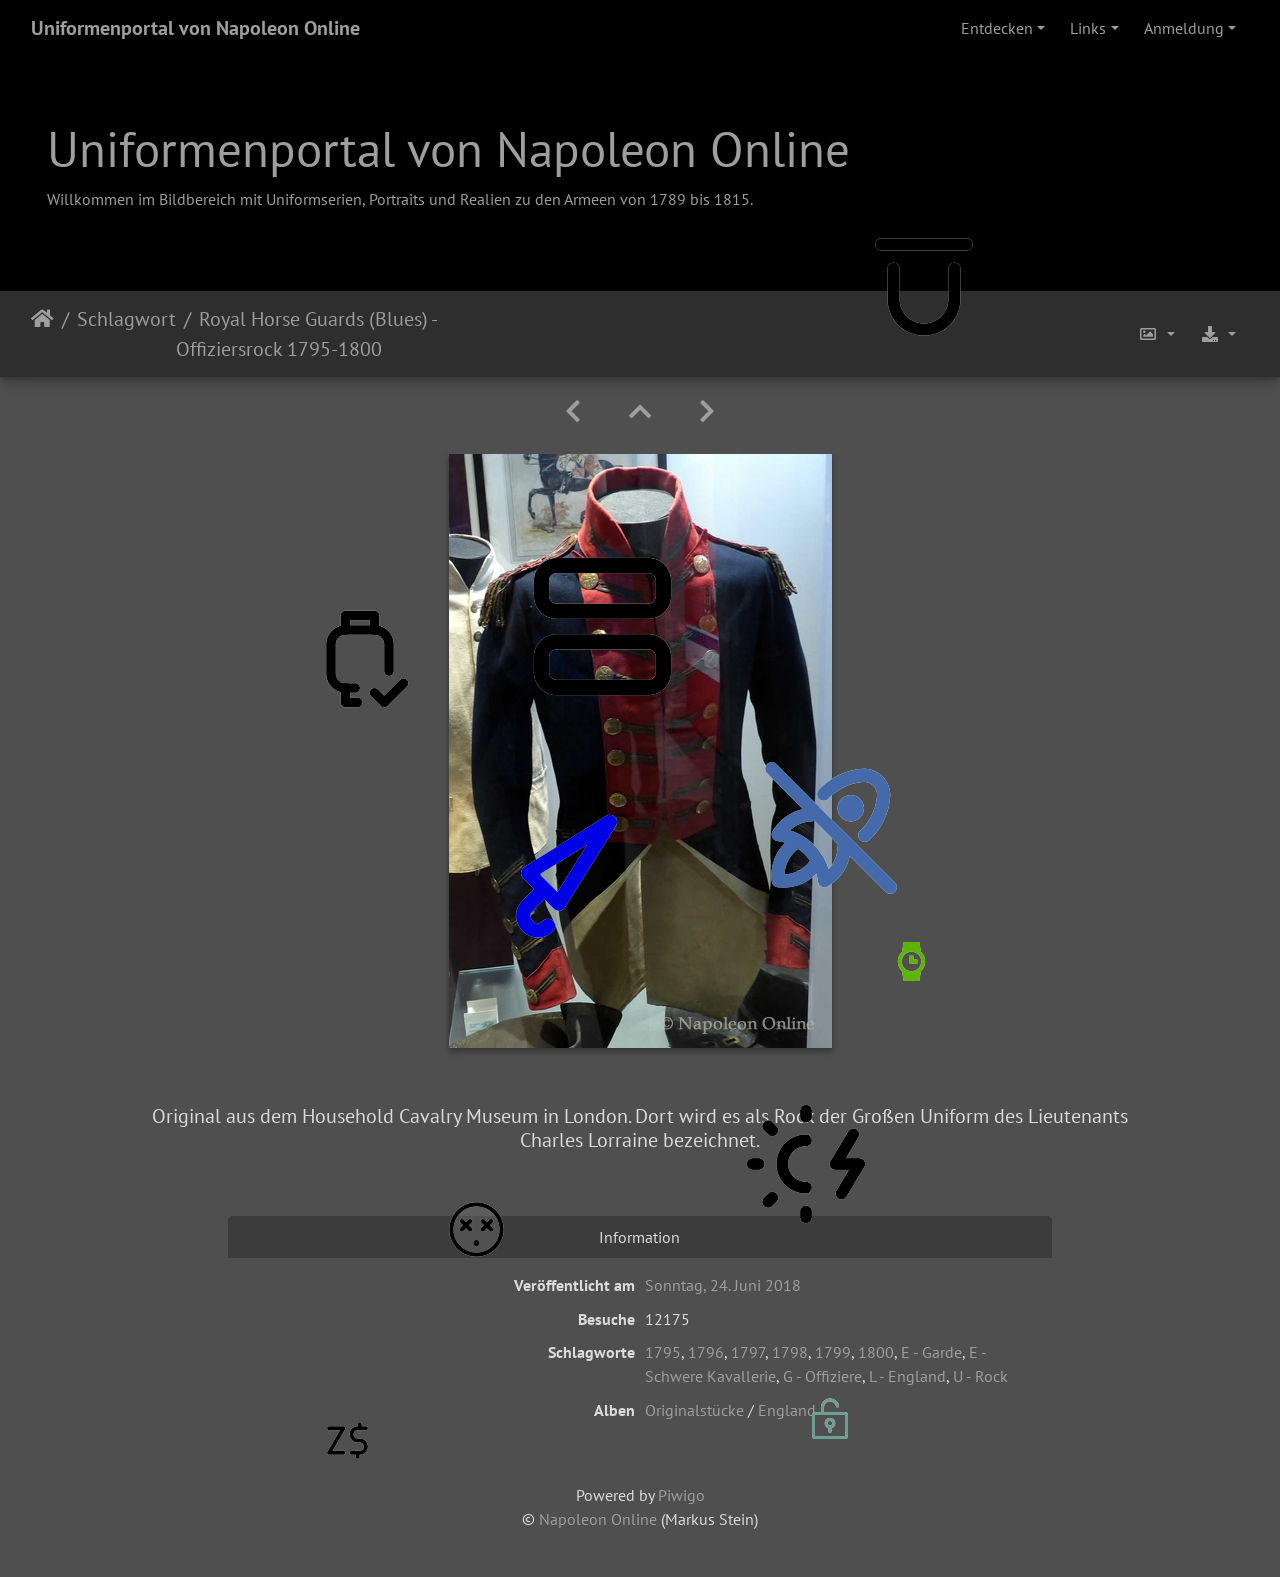 Image resolution: width=1280 pixels, height=1577 pixels. What do you see at coordinates (911, 961) in the screenshot?
I see `view time or clock settings` at bounding box center [911, 961].